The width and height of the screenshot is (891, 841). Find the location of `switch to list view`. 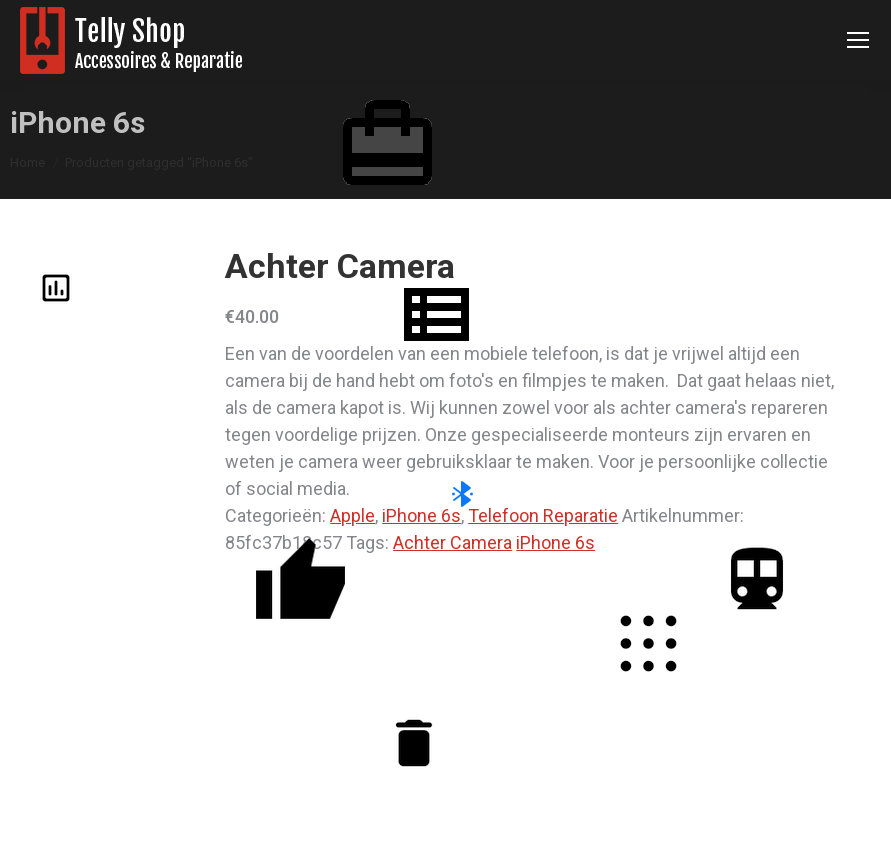

switch to list view is located at coordinates (438, 314).